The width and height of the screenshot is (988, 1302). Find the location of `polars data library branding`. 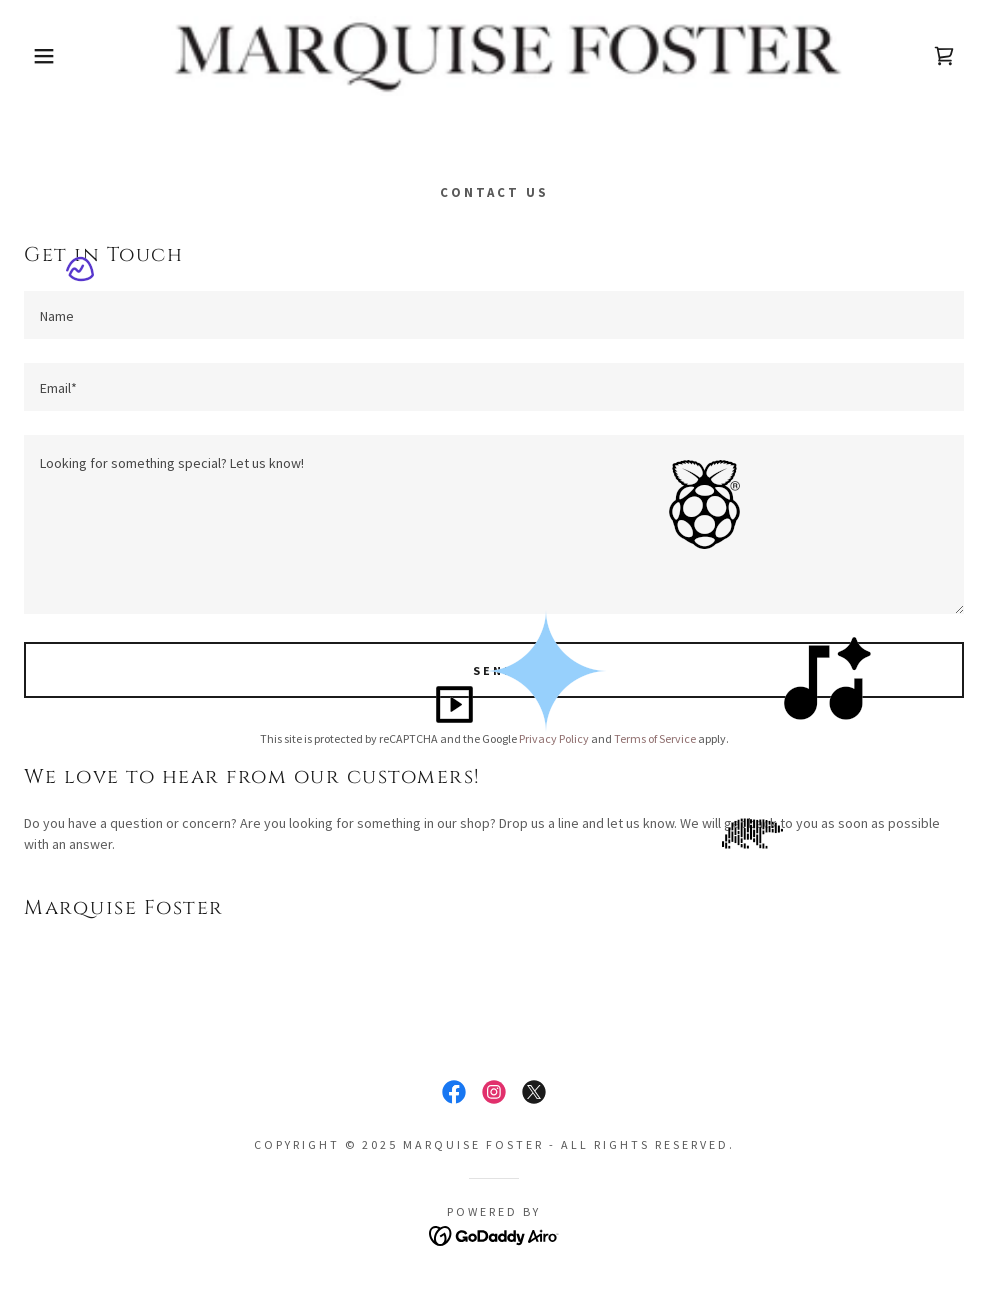

polars data library branding is located at coordinates (752, 833).